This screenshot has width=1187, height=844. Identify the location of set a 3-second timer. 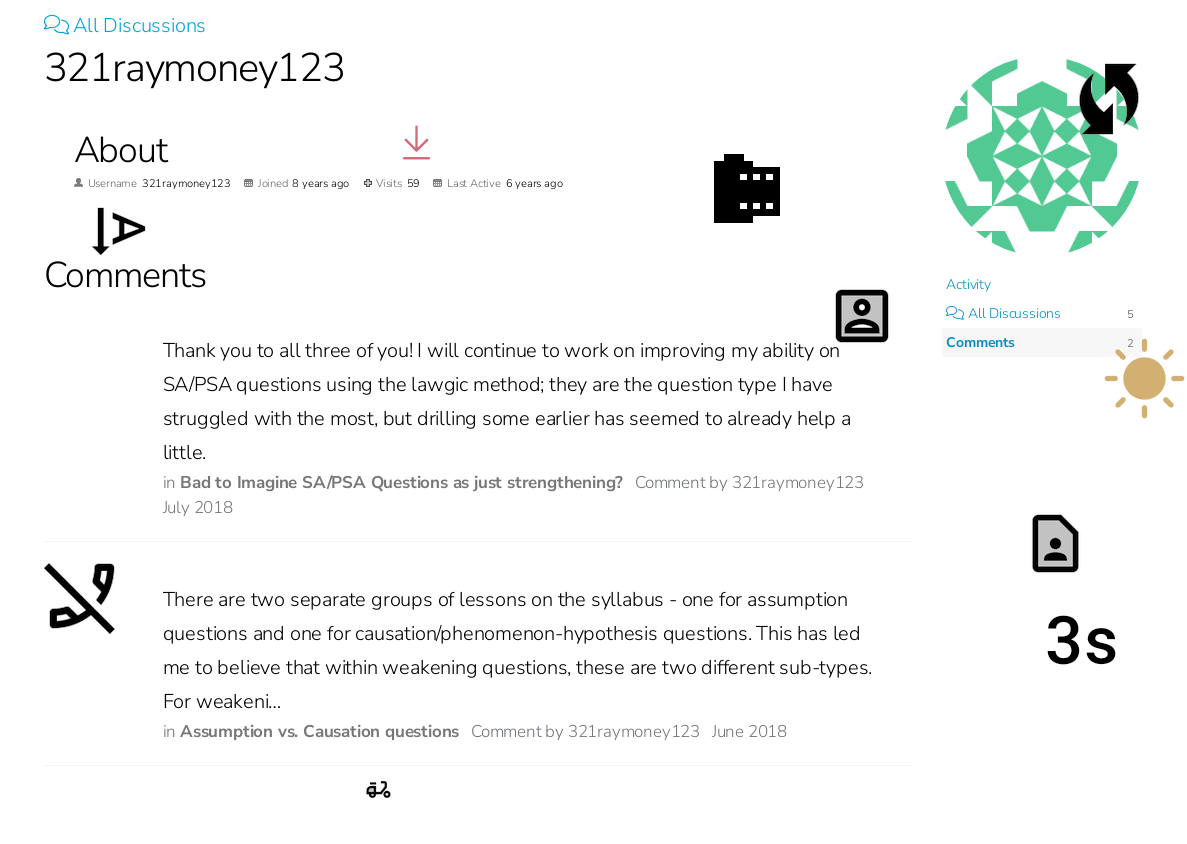
(1079, 640).